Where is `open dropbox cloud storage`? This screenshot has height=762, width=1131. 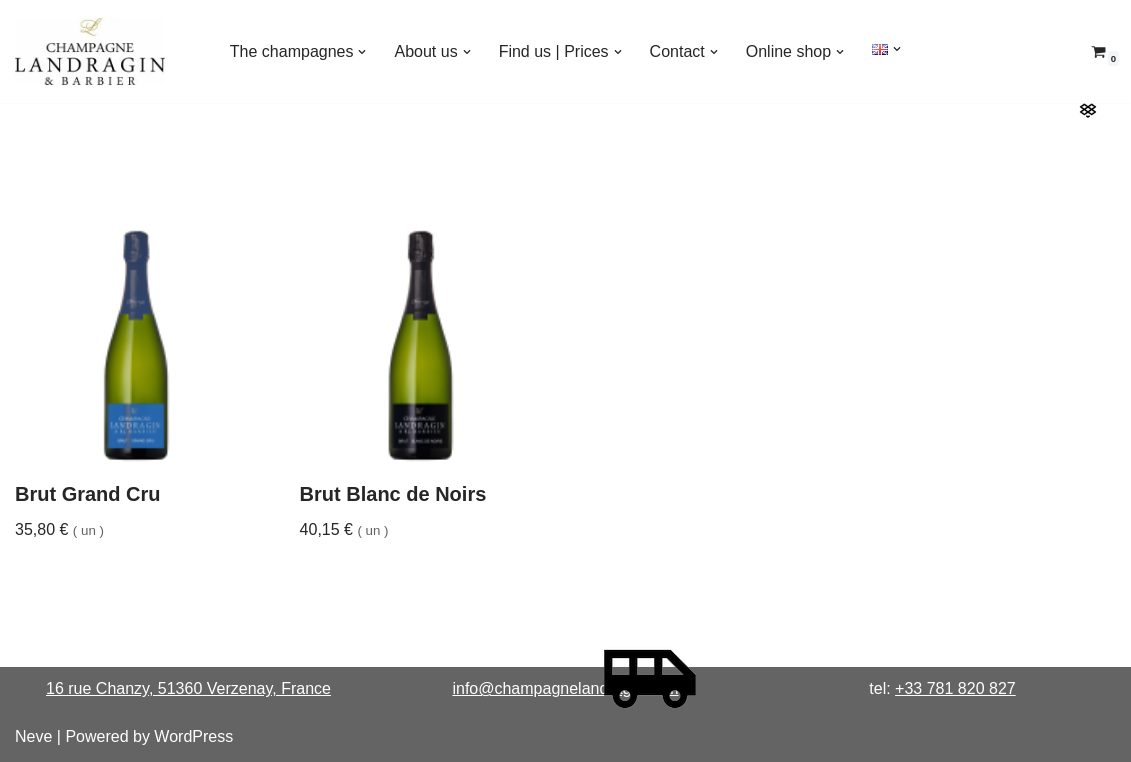 open dropbox cloud storage is located at coordinates (1088, 110).